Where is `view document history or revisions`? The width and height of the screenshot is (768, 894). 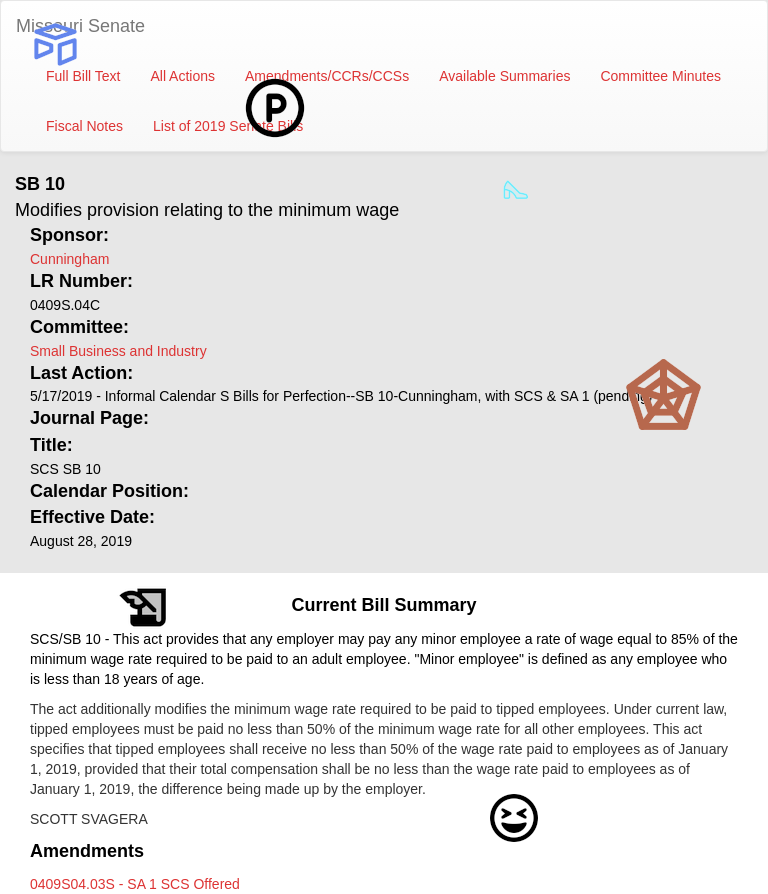
view document history or revisions is located at coordinates (144, 607).